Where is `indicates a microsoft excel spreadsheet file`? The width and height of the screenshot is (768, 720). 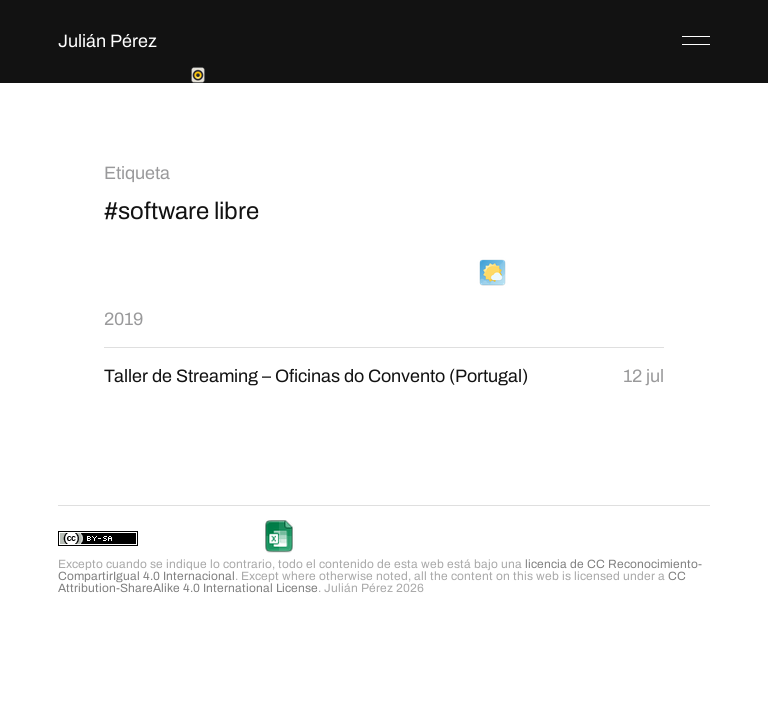
indicates a microsoft excel spreadsheet file is located at coordinates (279, 536).